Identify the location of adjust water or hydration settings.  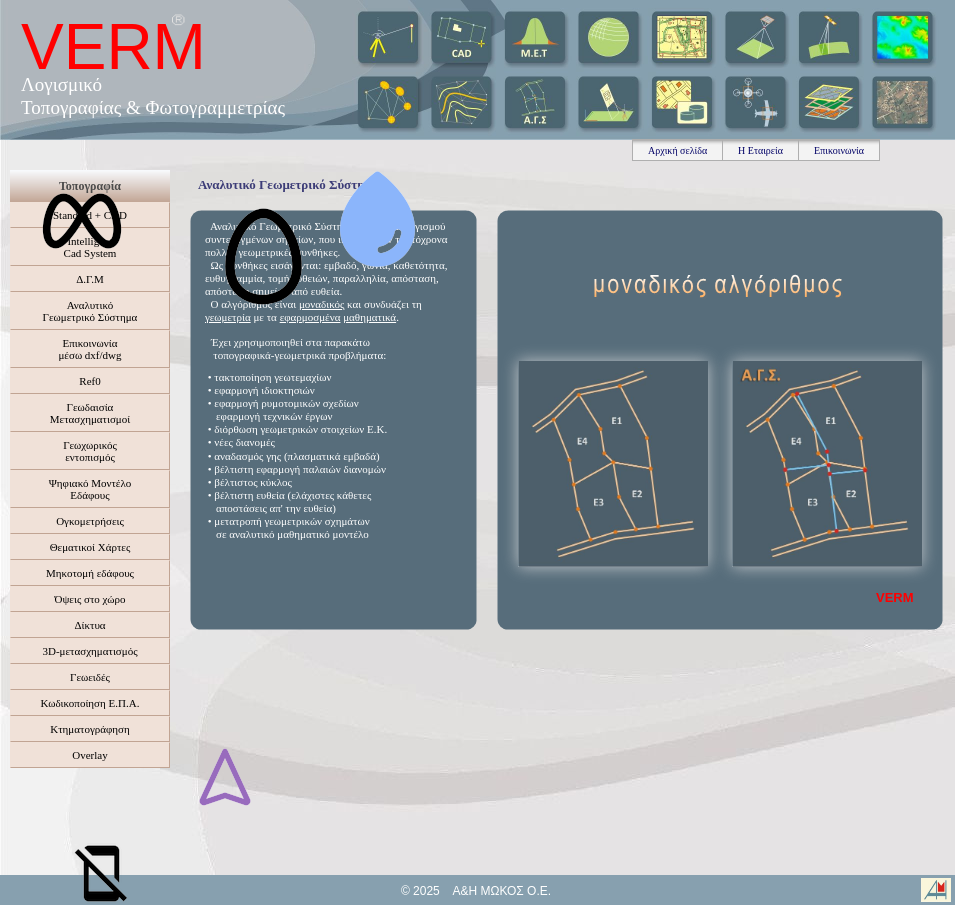
(377, 222).